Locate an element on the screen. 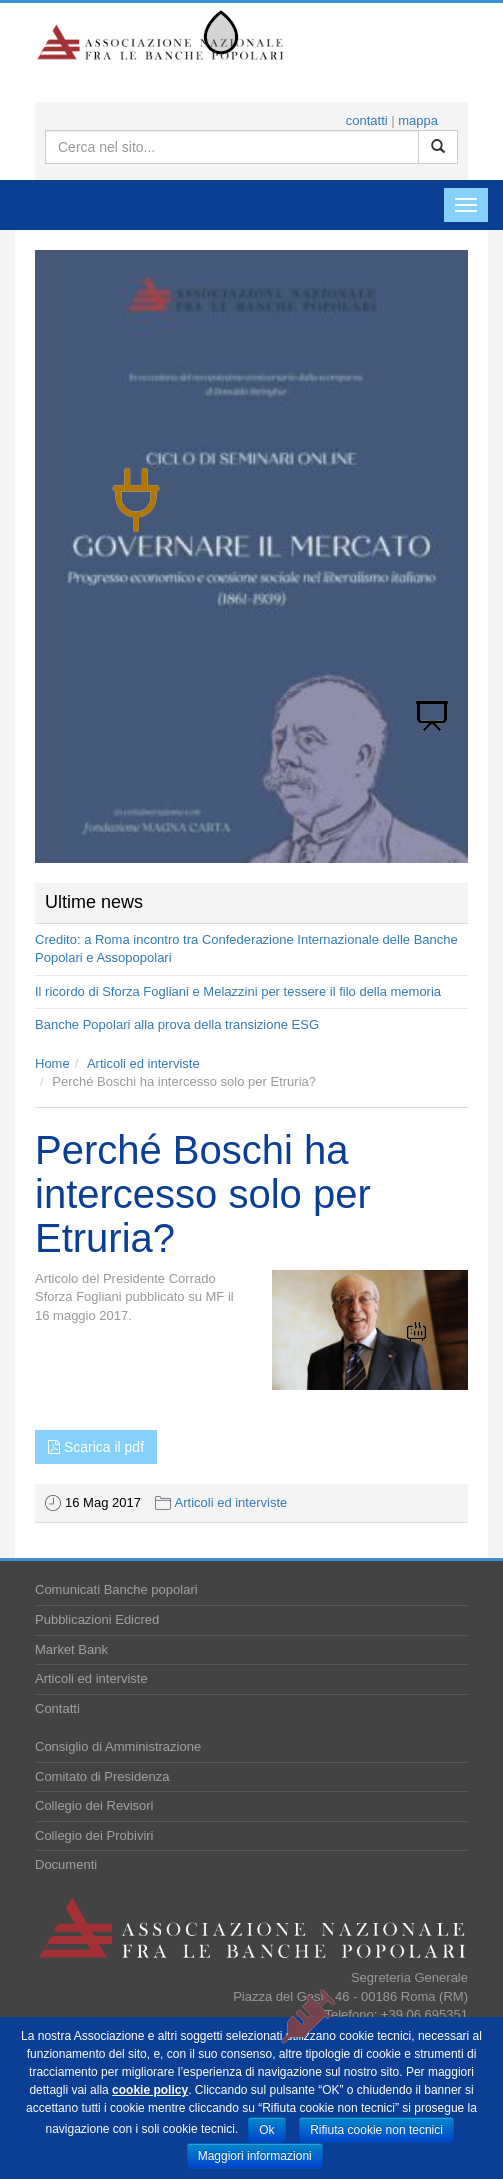  indicates water or liquid-related feature is located at coordinates (221, 34).